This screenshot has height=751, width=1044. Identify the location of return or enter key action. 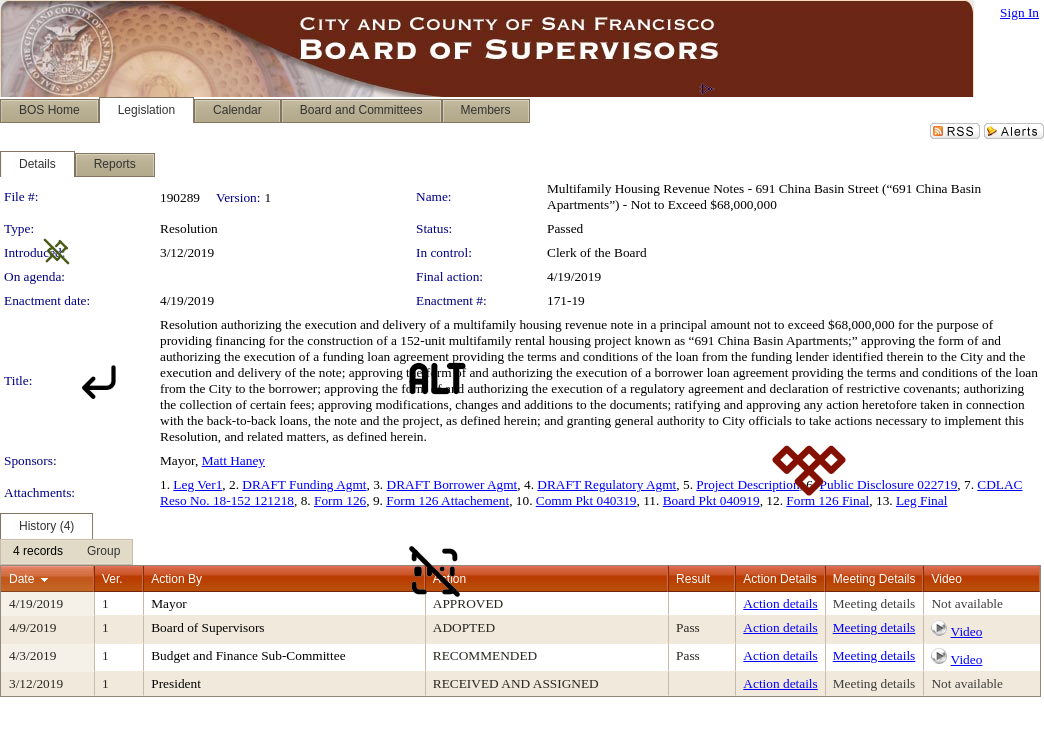
(100, 381).